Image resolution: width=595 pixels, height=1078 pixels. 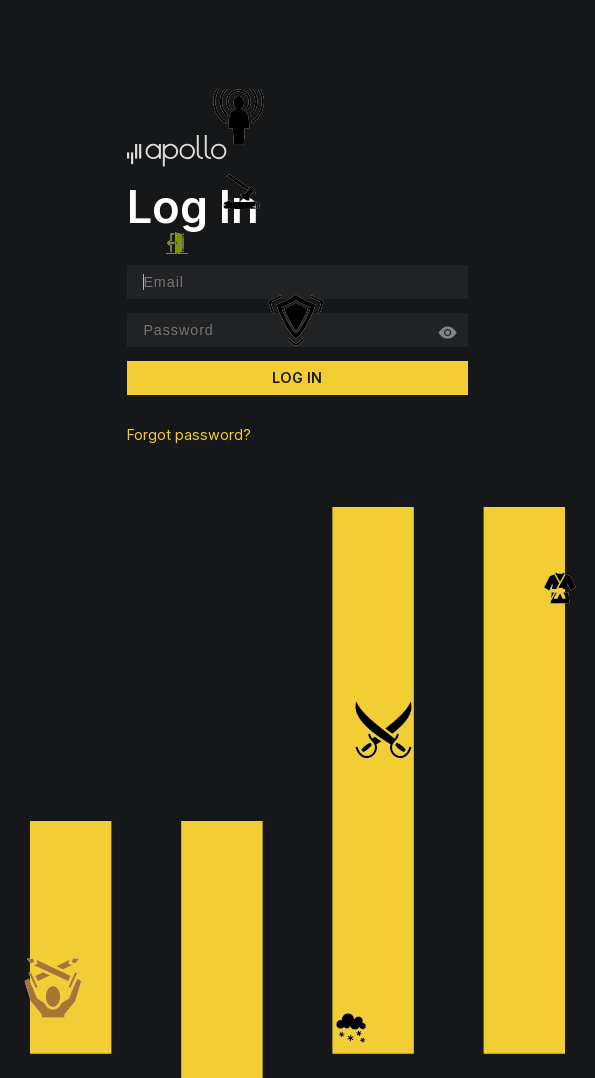 I want to click on select traditional Japanese clothing item, so click(x=560, y=588).